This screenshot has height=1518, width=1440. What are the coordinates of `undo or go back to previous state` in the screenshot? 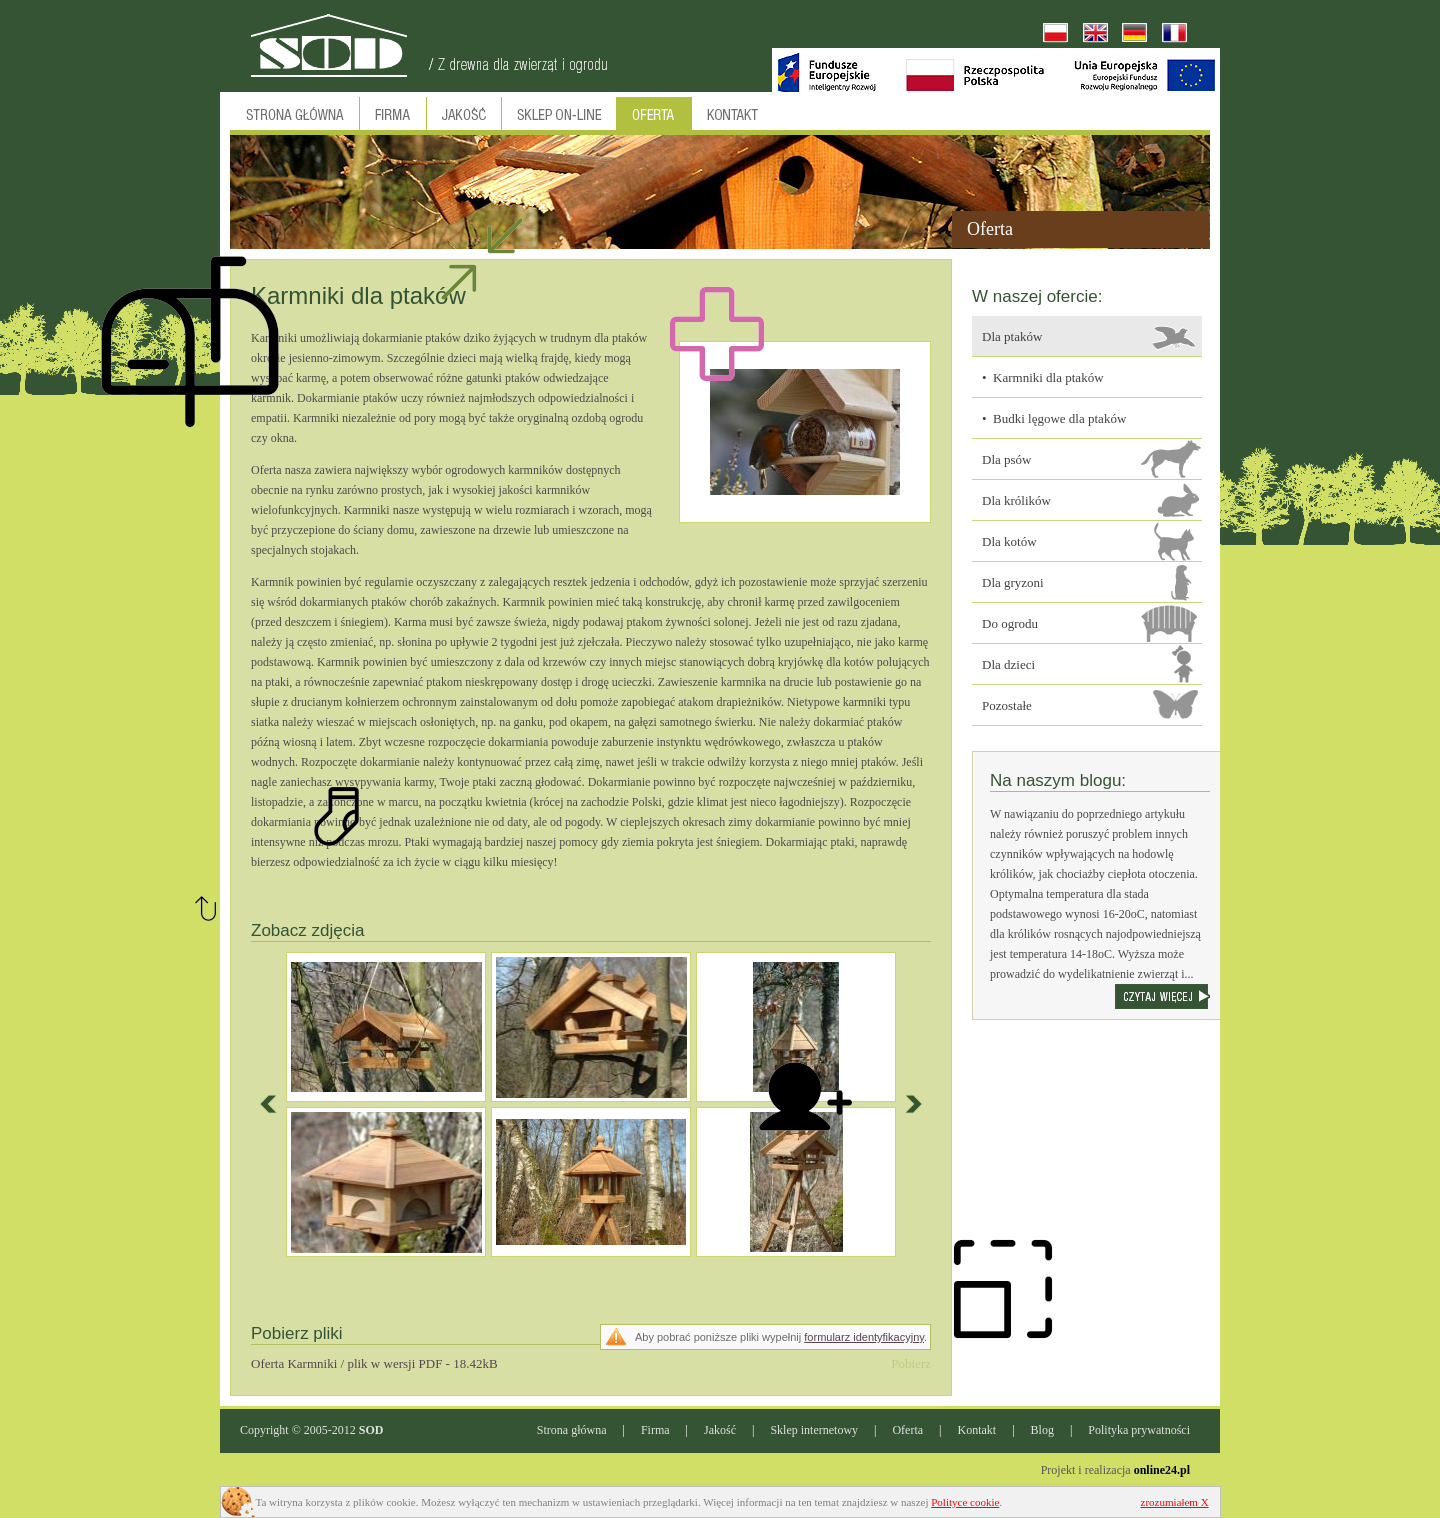 It's located at (206, 908).